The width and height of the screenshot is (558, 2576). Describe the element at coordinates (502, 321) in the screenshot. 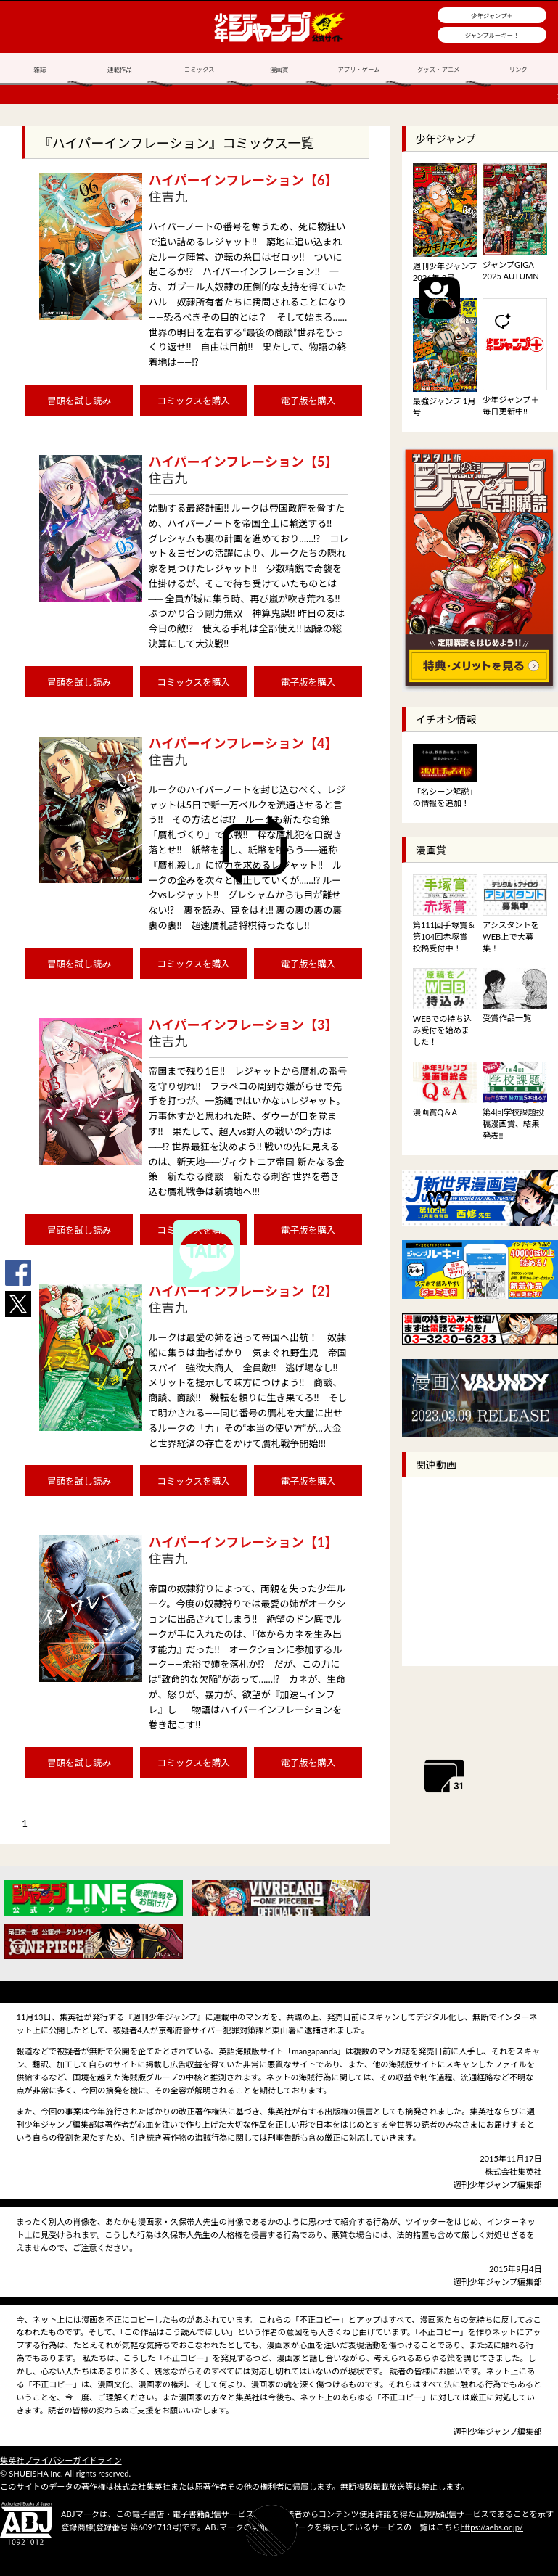

I see `start a conversation with AI assistant` at that location.